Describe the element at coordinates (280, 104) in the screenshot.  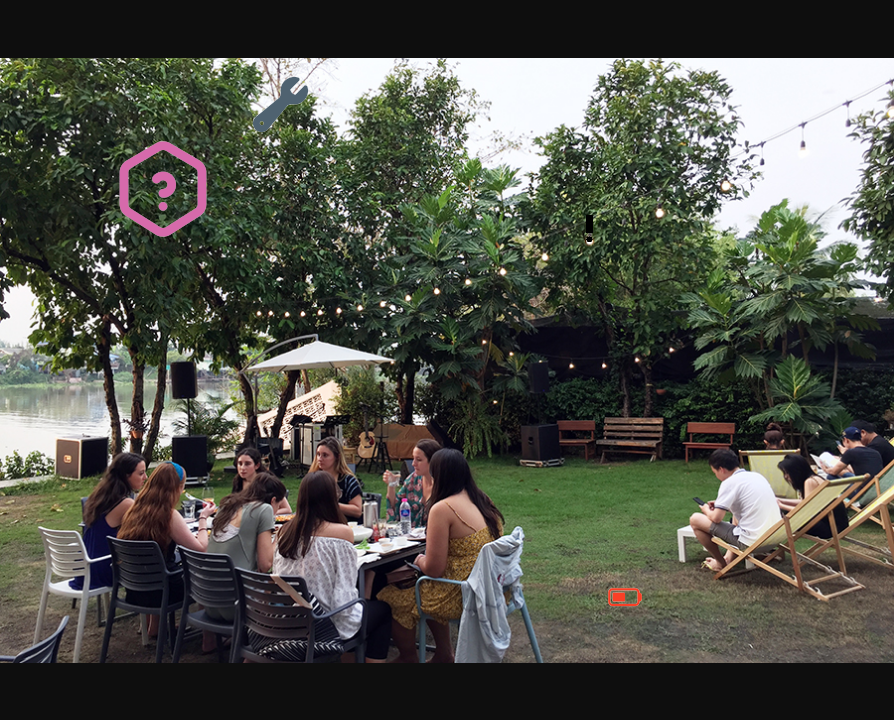
I see `access settings or preferences` at that location.